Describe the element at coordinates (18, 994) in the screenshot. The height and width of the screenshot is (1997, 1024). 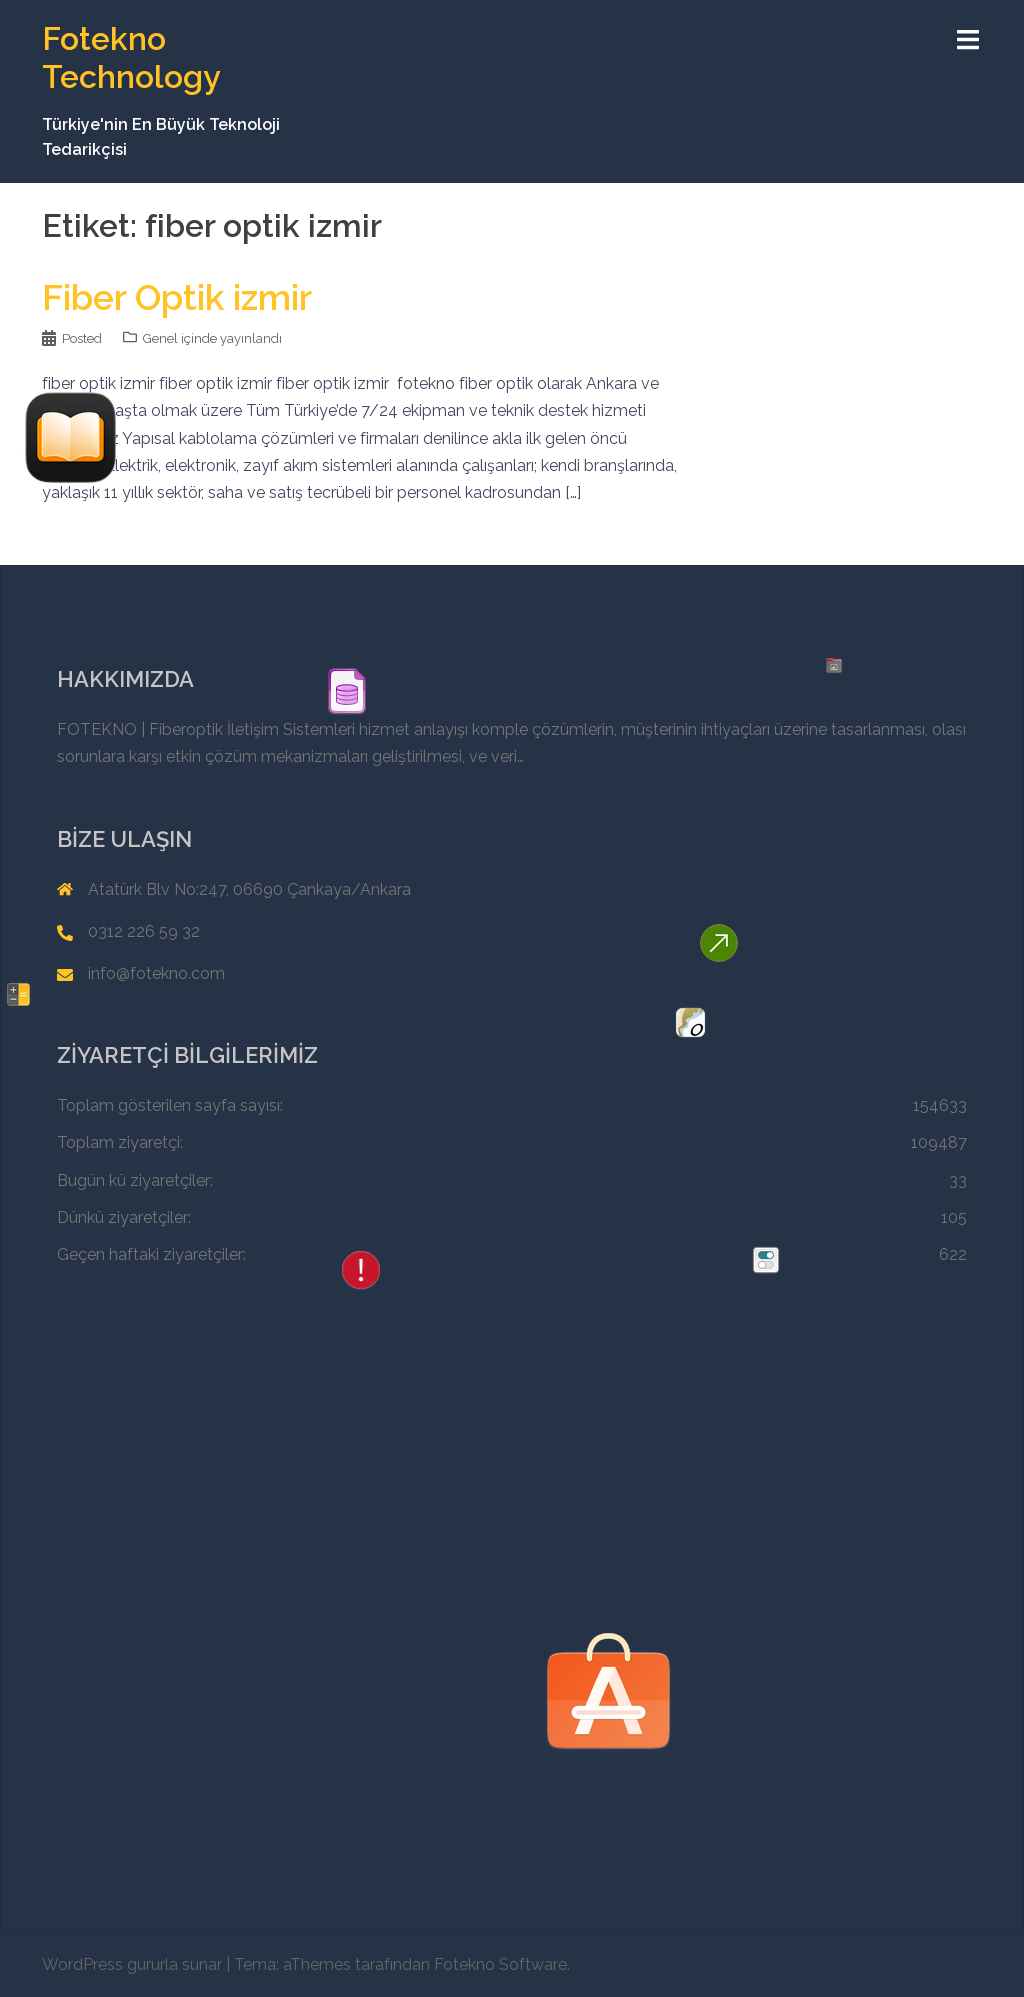
I see `open the calculator app` at that location.